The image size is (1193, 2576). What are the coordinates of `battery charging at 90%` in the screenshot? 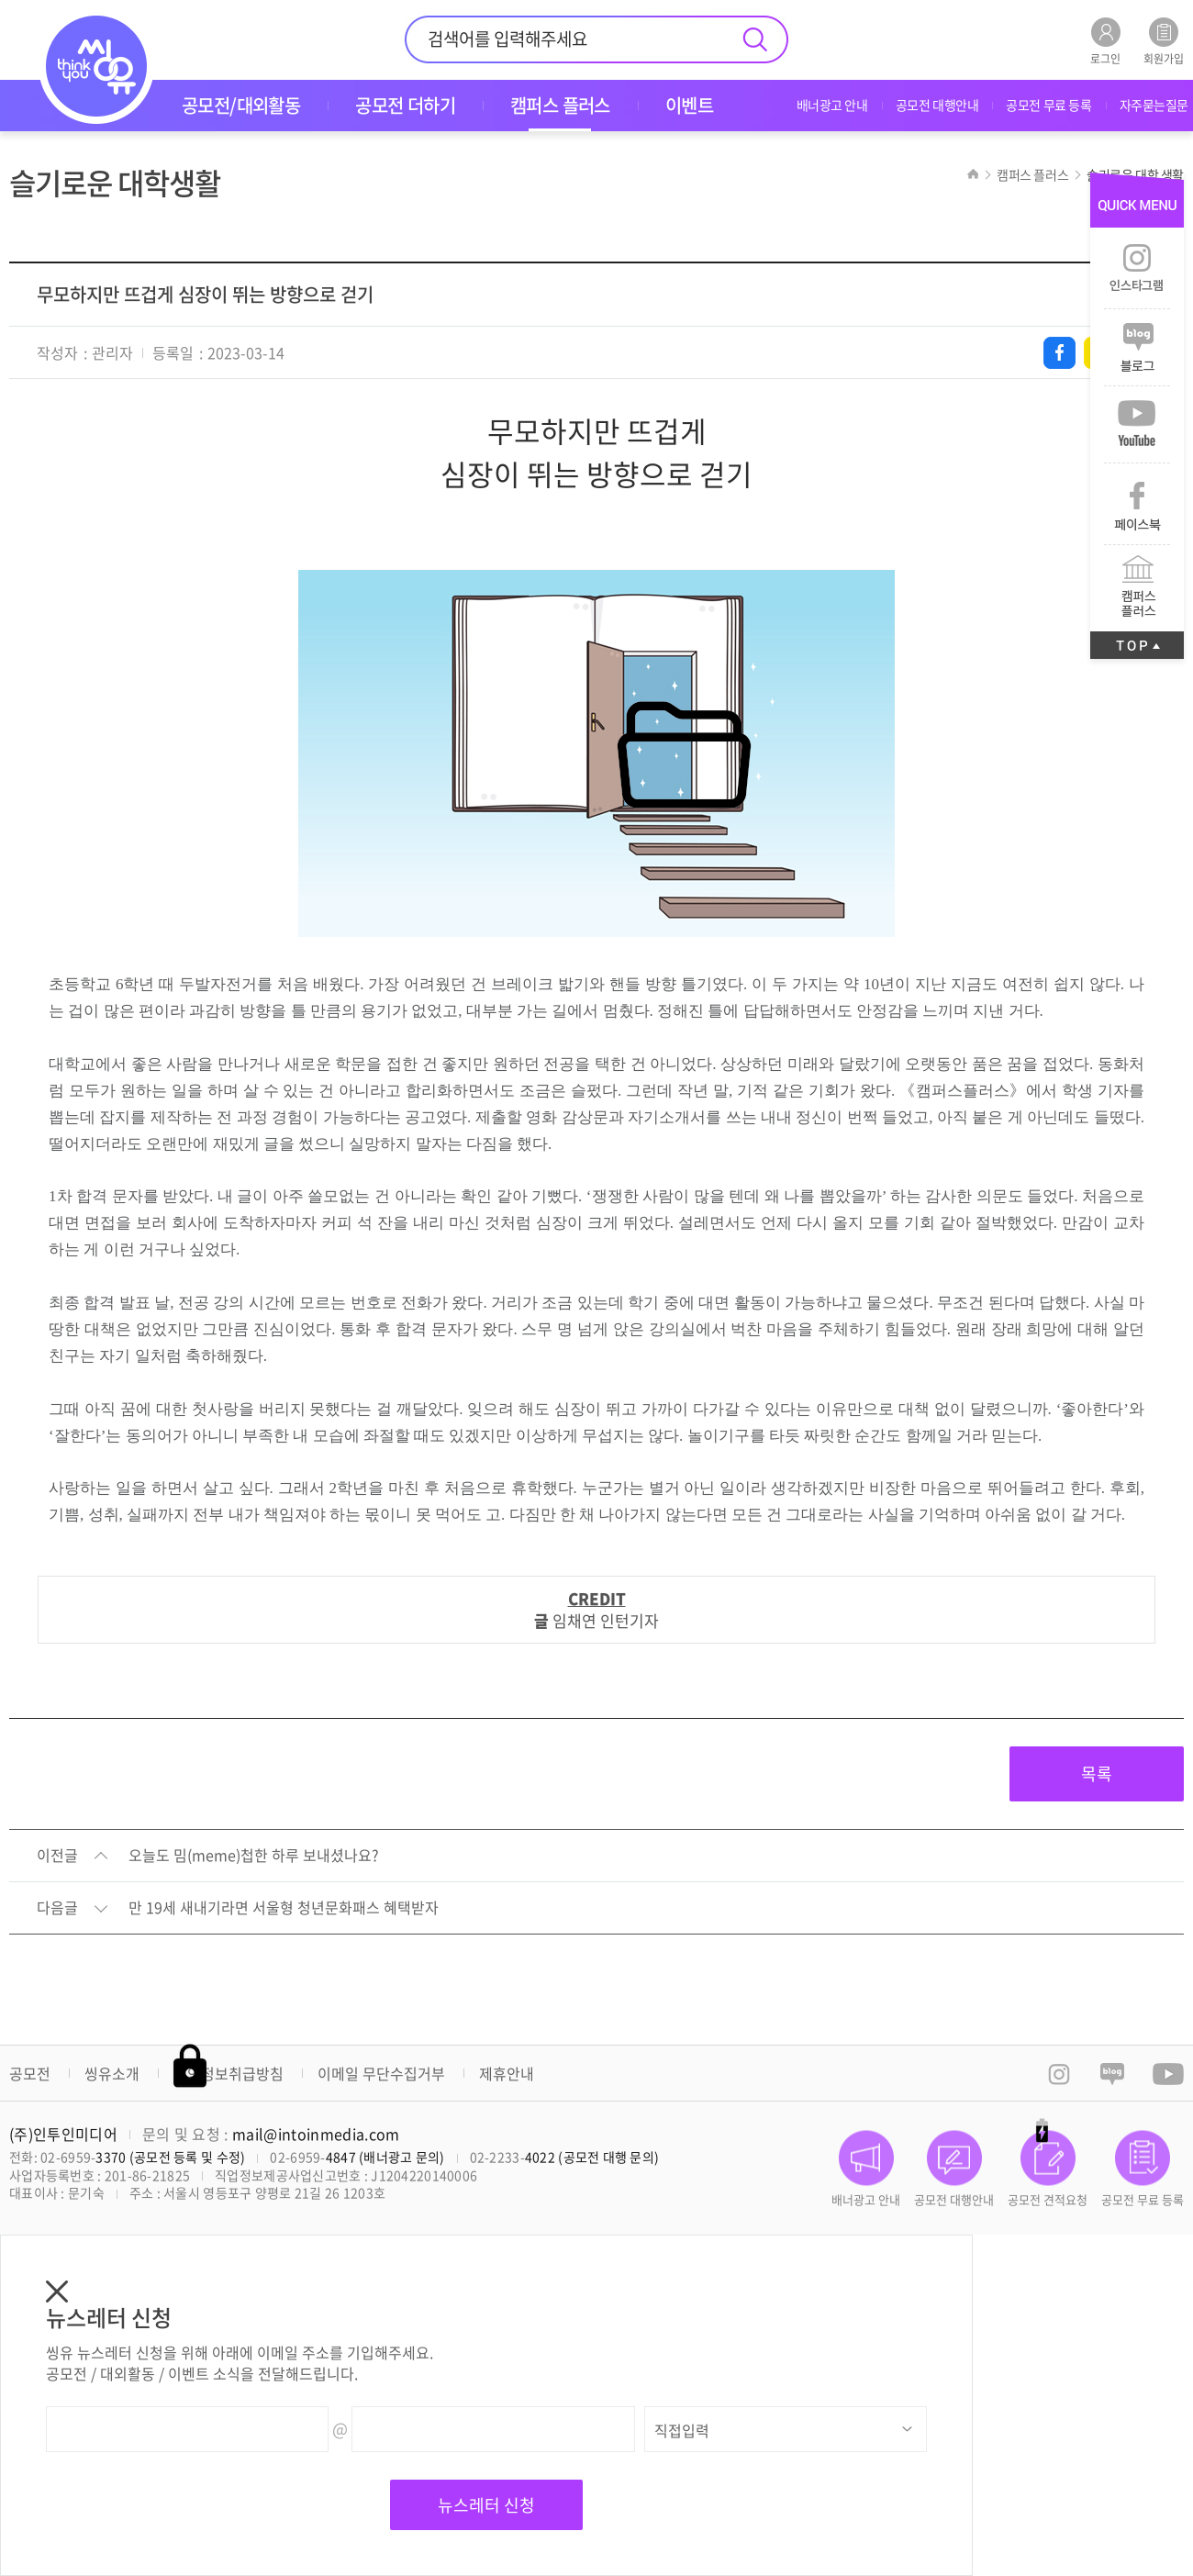 It's located at (1042, 2130).